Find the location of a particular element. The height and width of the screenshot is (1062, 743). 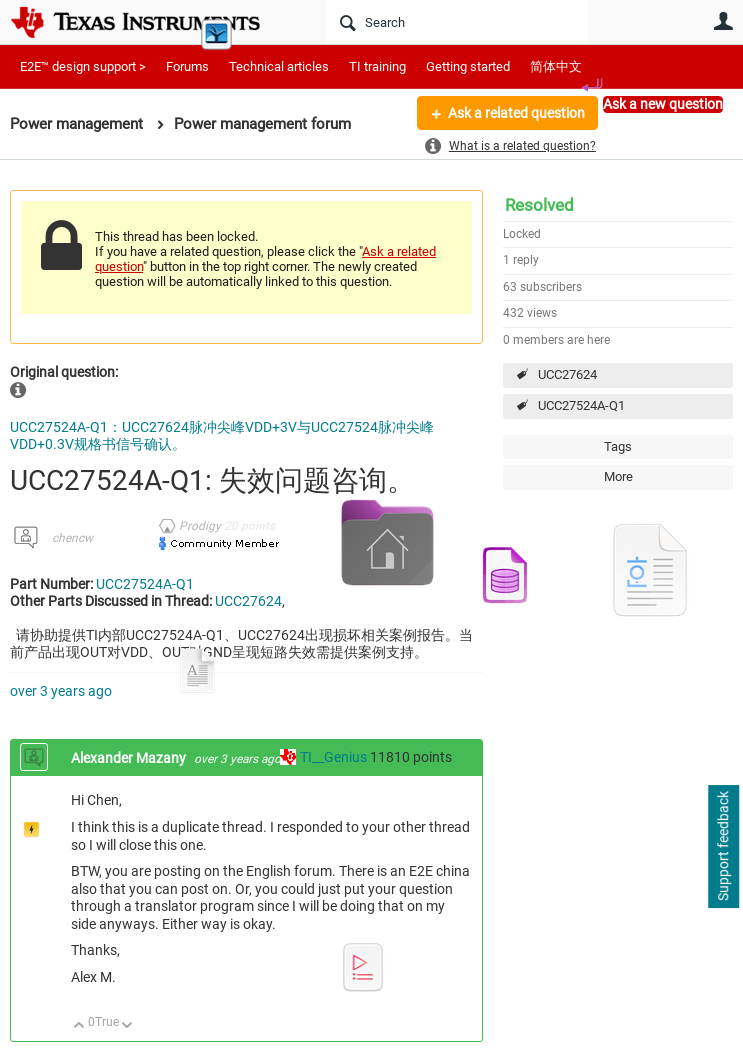

open a database template file is located at coordinates (505, 575).